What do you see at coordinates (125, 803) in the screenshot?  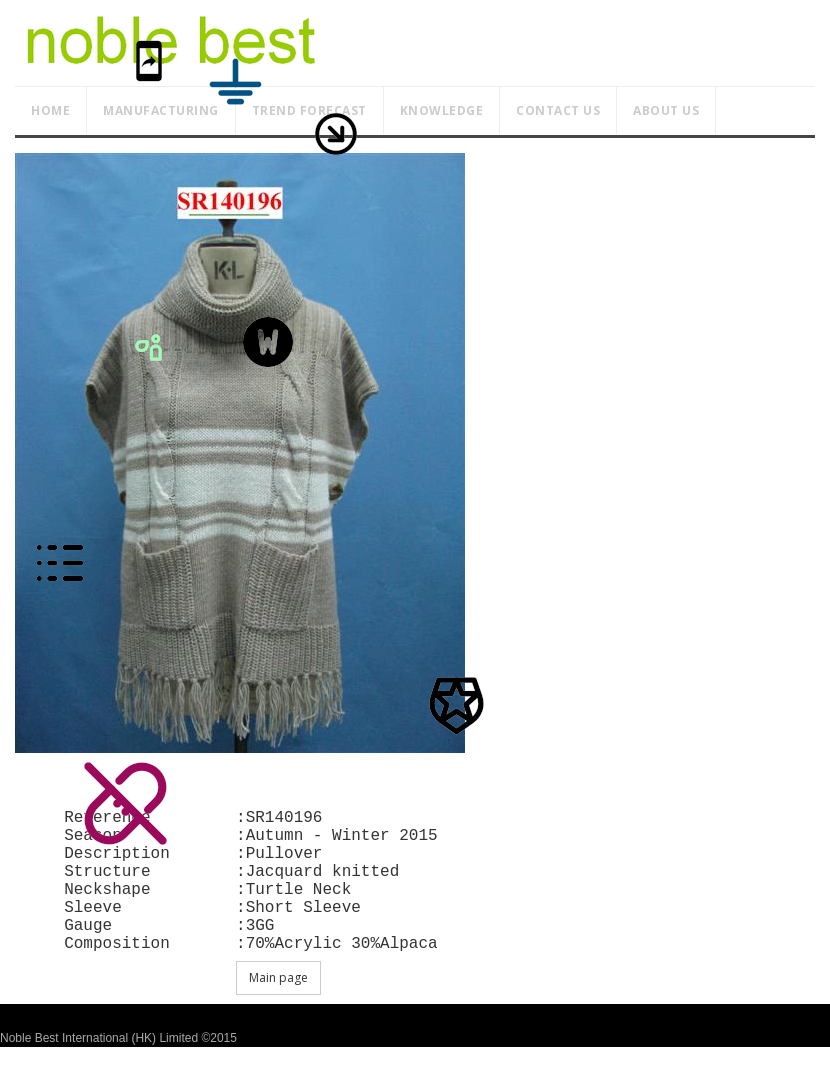 I see `remove or disable bandage/healing indicator` at bounding box center [125, 803].